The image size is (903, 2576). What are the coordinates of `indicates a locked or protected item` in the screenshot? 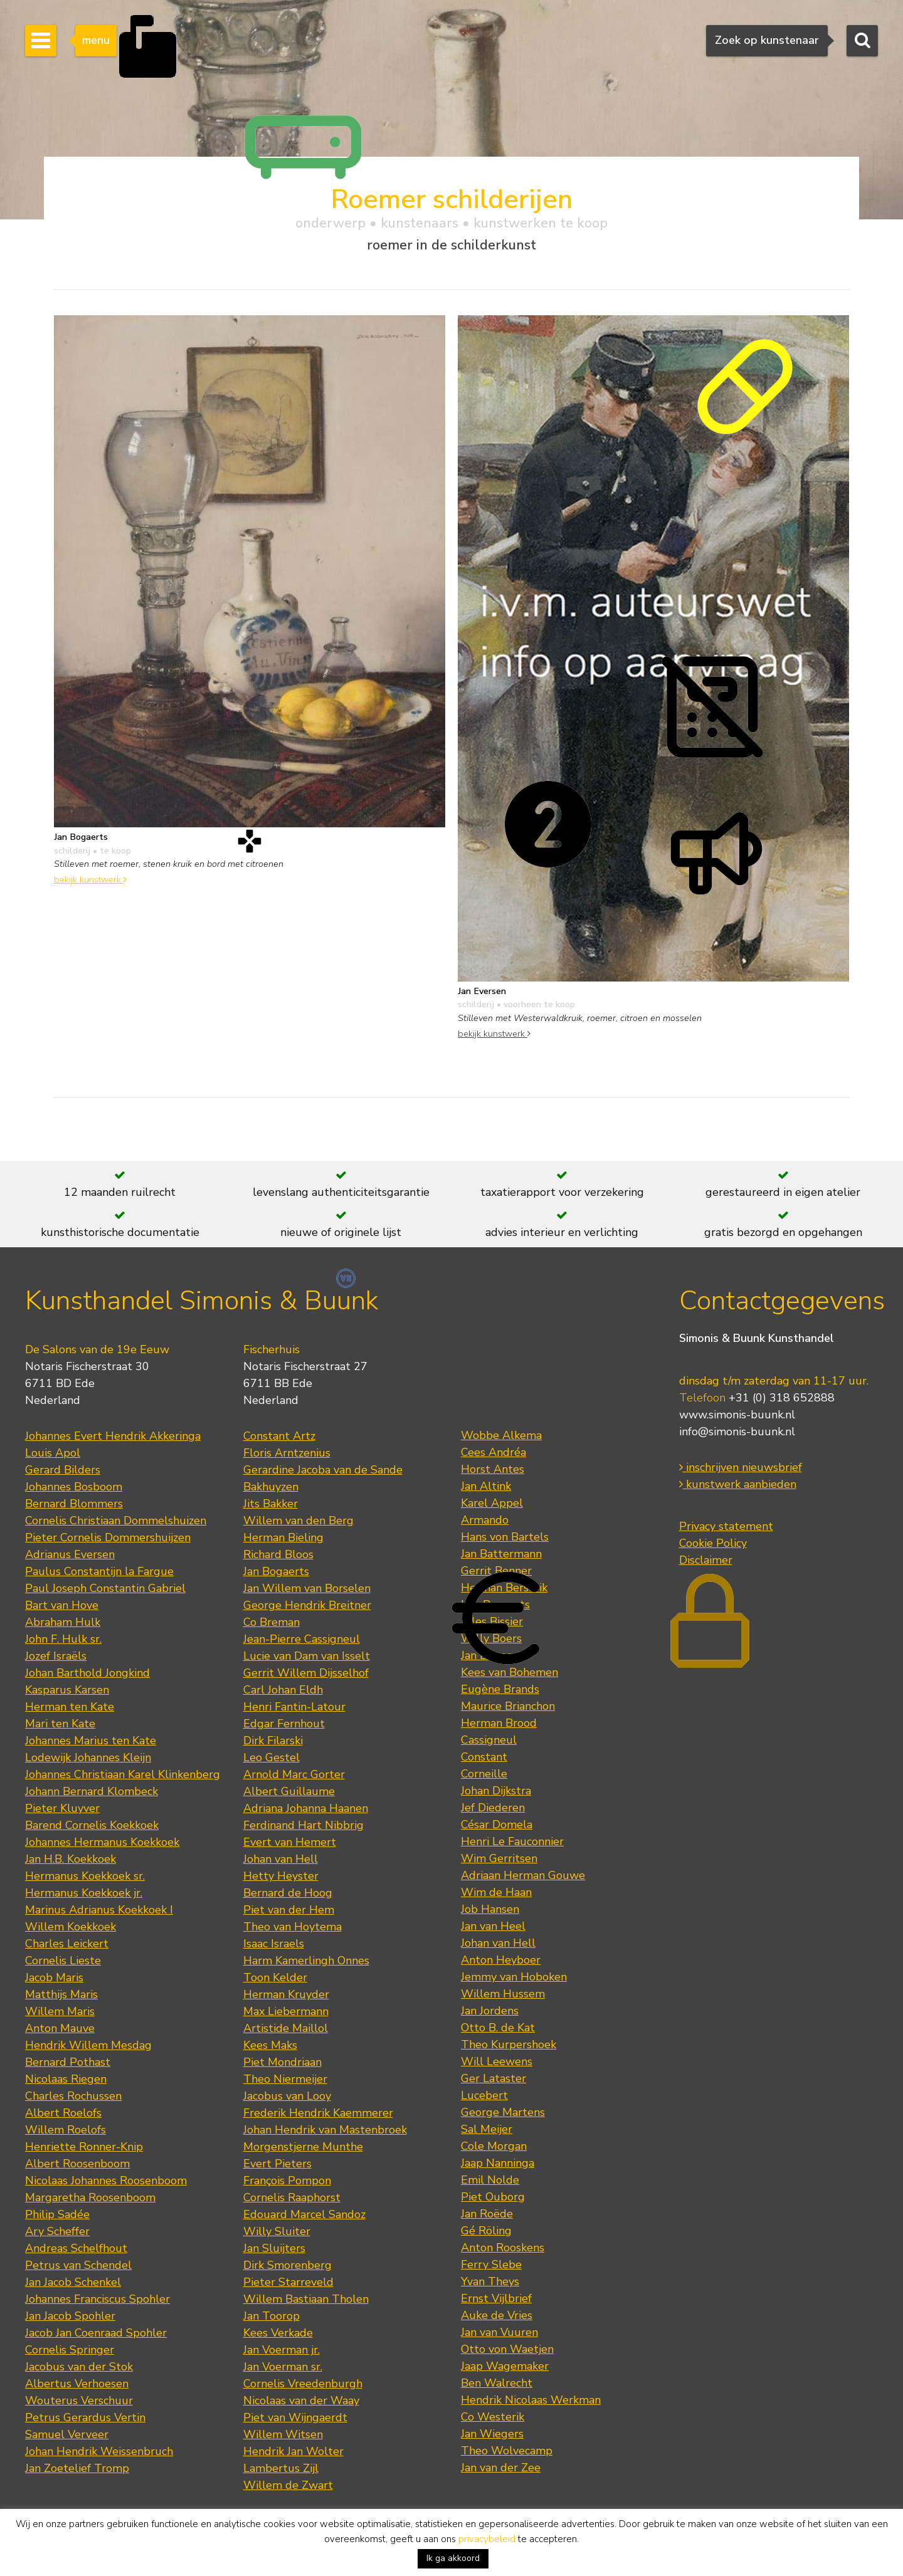 It's located at (710, 1621).